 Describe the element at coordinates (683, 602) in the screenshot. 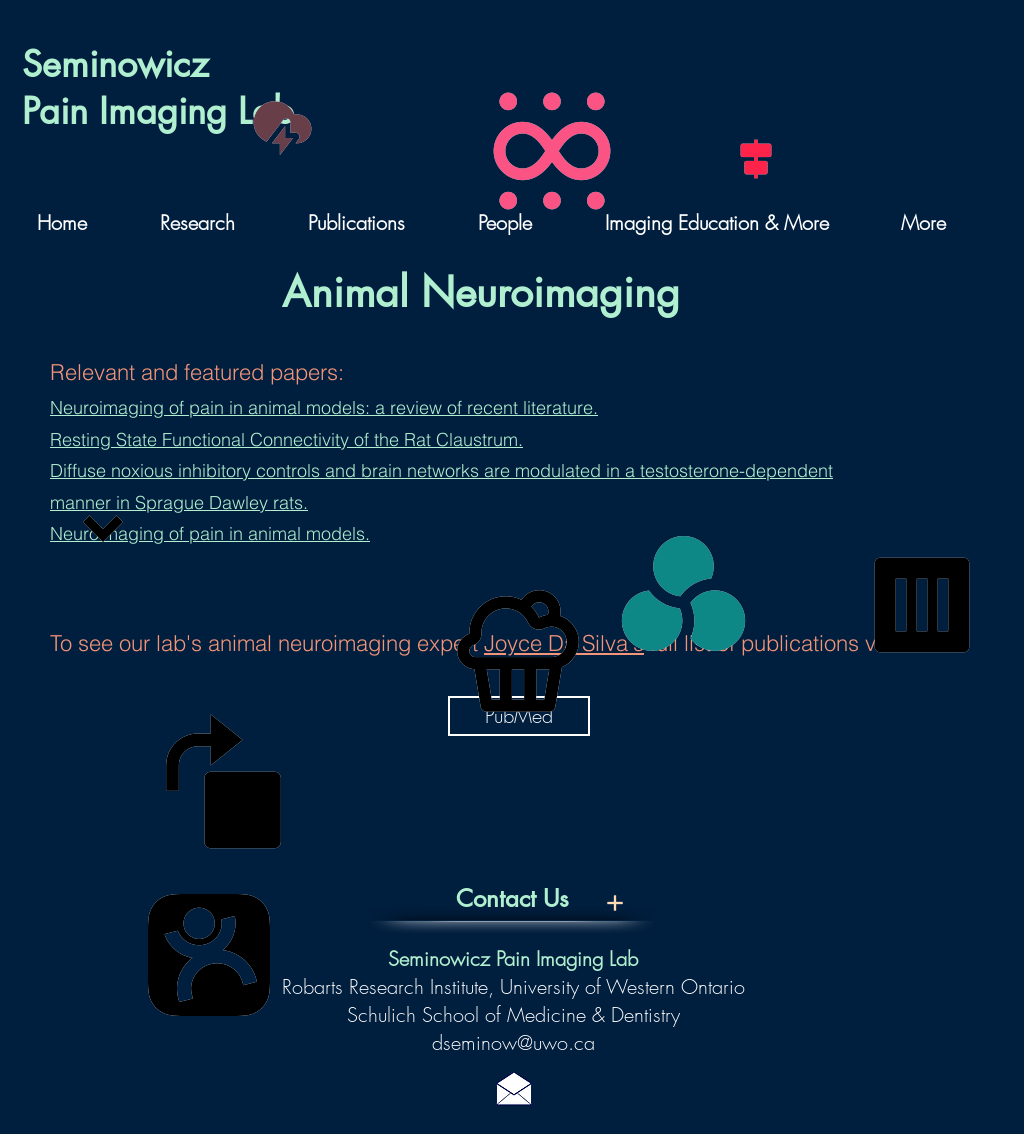

I see `apply color filter to image` at that location.